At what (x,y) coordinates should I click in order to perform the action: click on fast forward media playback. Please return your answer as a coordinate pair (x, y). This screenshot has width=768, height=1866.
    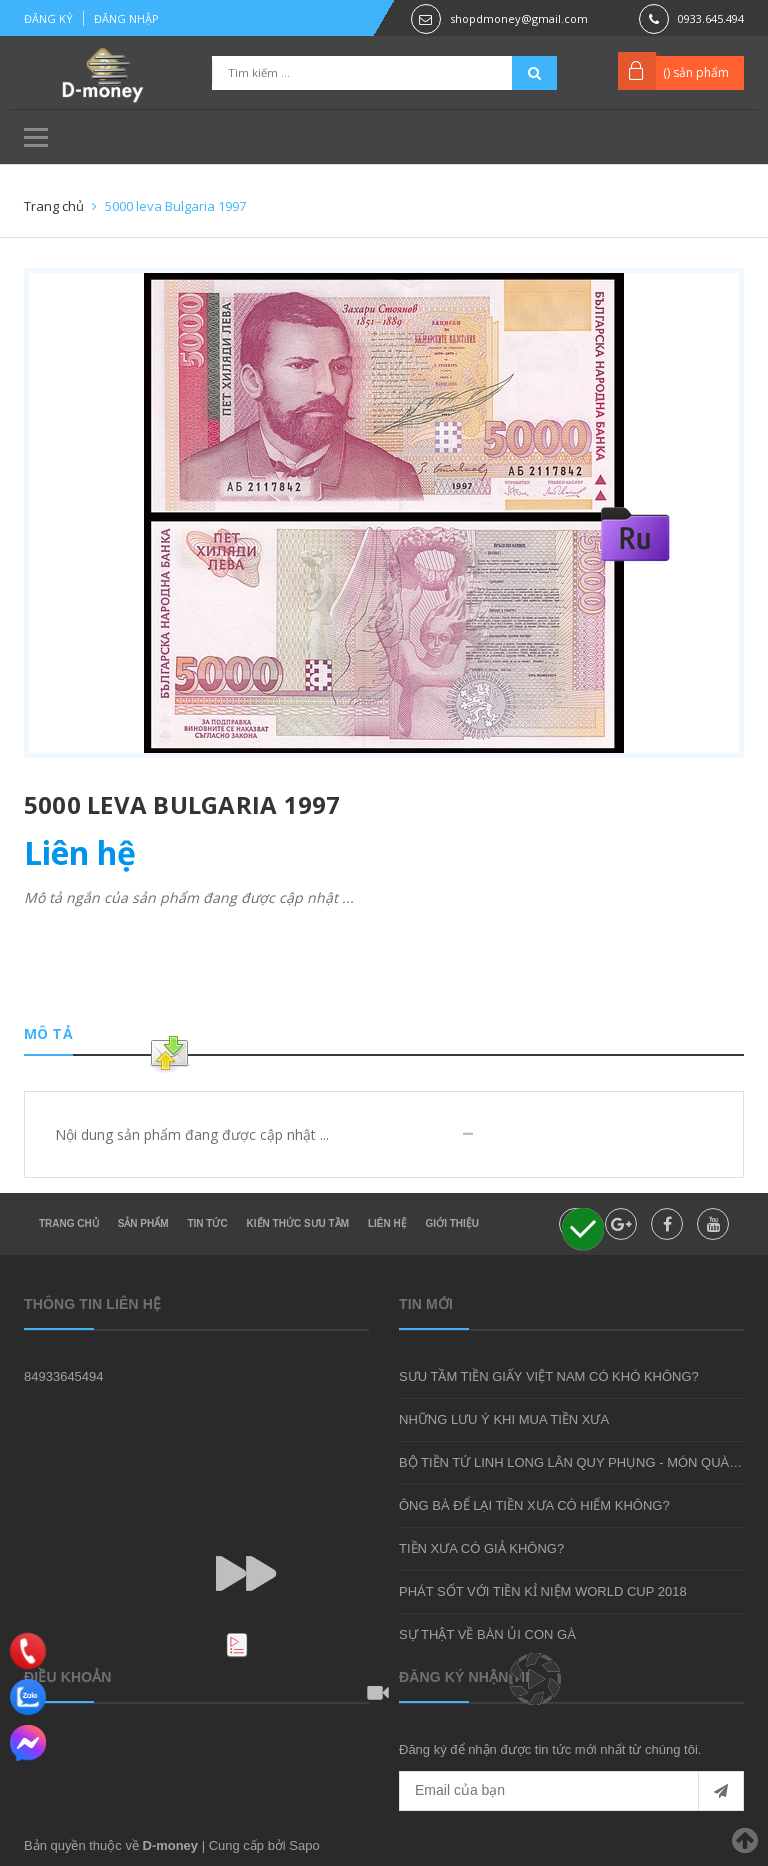
    Looking at the image, I should click on (246, 1573).